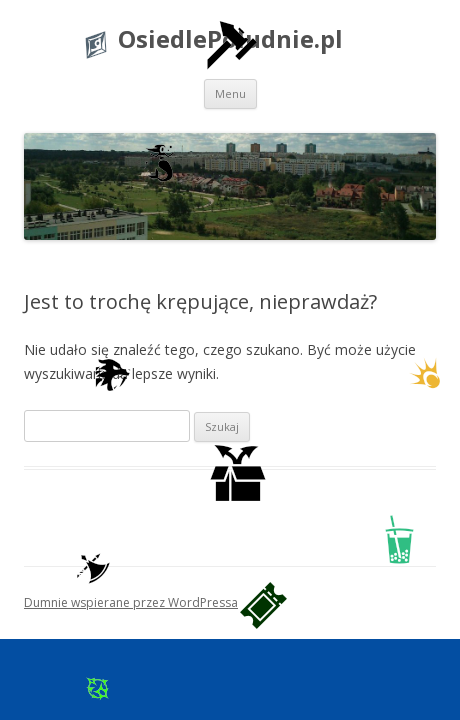 The width and height of the screenshot is (460, 720). Describe the element at coordinates (93, 568) in the screenshot. I see `select halberd weapon in game inventory` at that location.